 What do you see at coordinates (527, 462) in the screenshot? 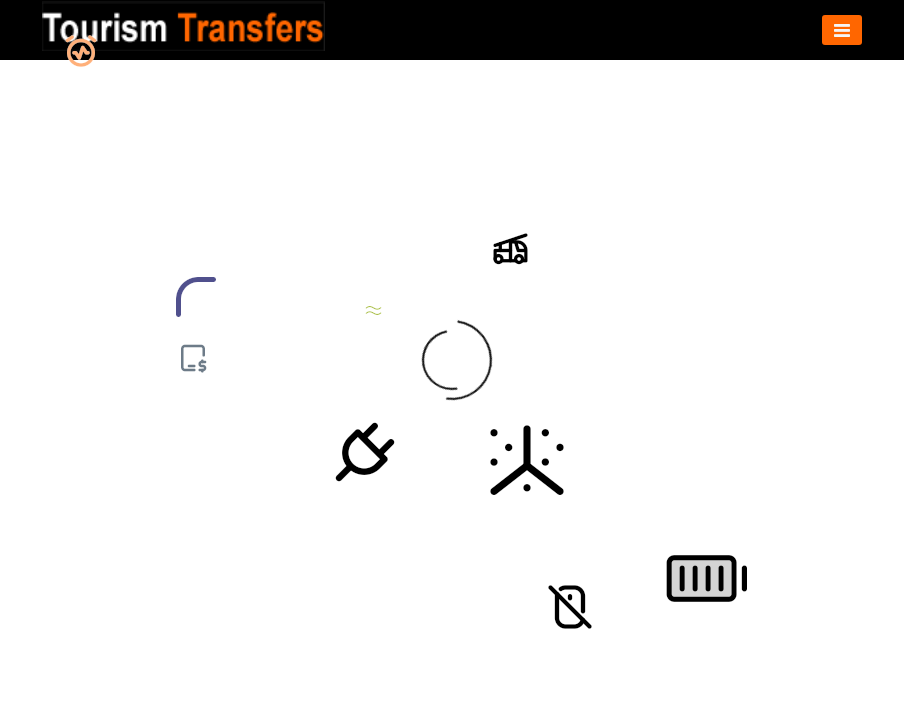
I see `view 3D scatter plot visualization` at bounding box center [527, 462].